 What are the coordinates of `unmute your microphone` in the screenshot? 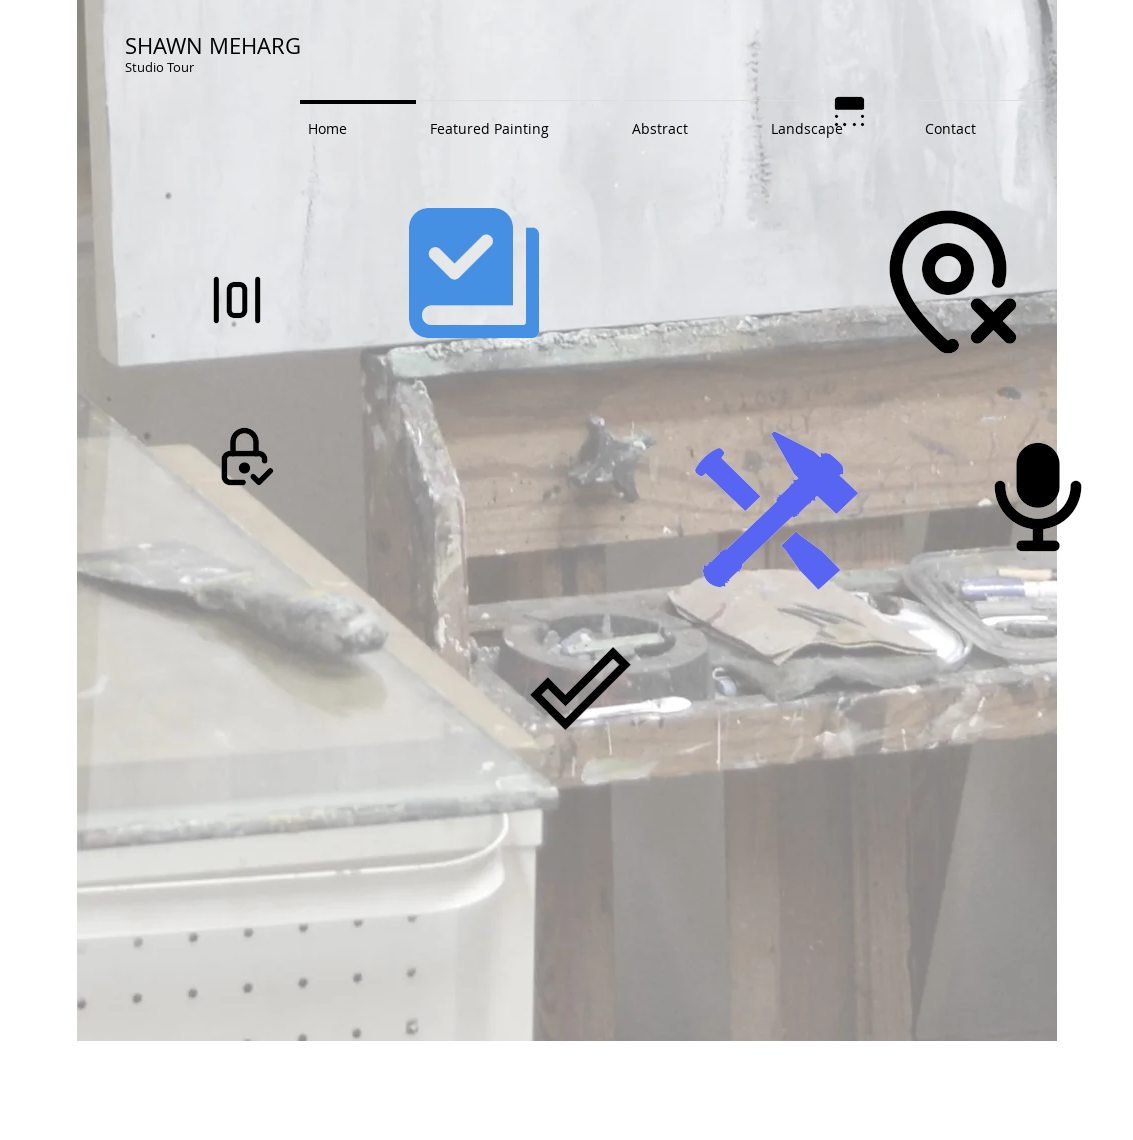 It's located at (1038, 497).